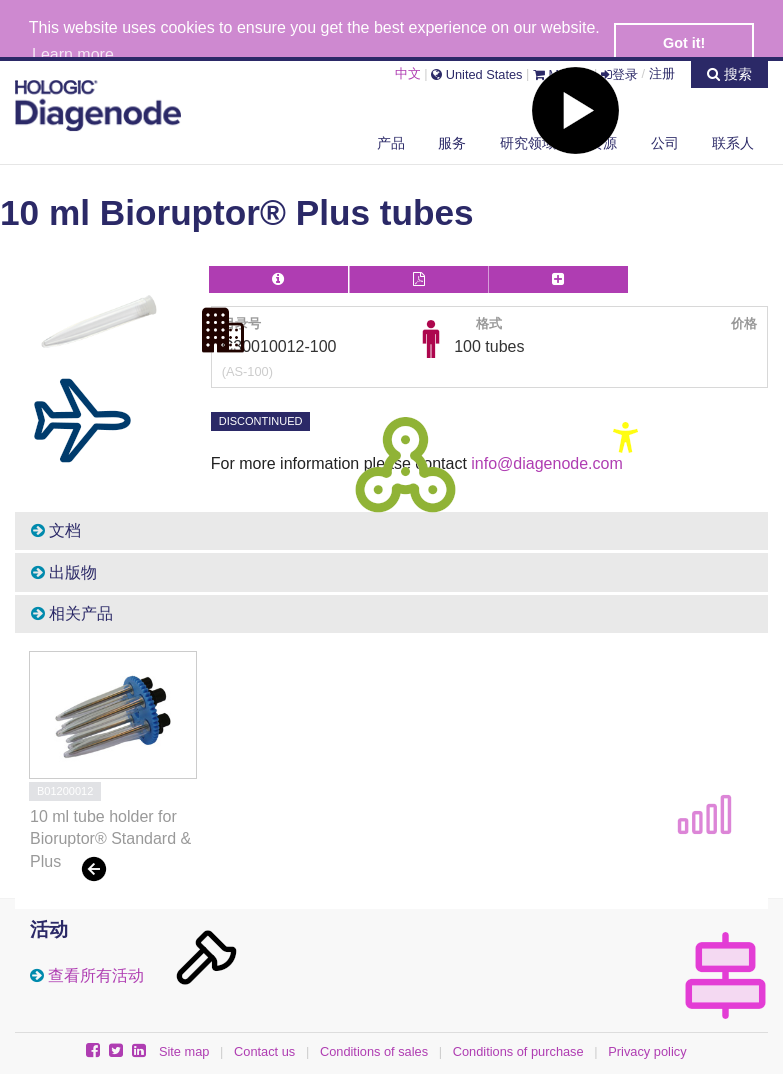 This screenshot has height=1074, width=783. Describe the element at coordinates (725, 975) in the screenshot. I see `align objects to horizontal center` at that location.